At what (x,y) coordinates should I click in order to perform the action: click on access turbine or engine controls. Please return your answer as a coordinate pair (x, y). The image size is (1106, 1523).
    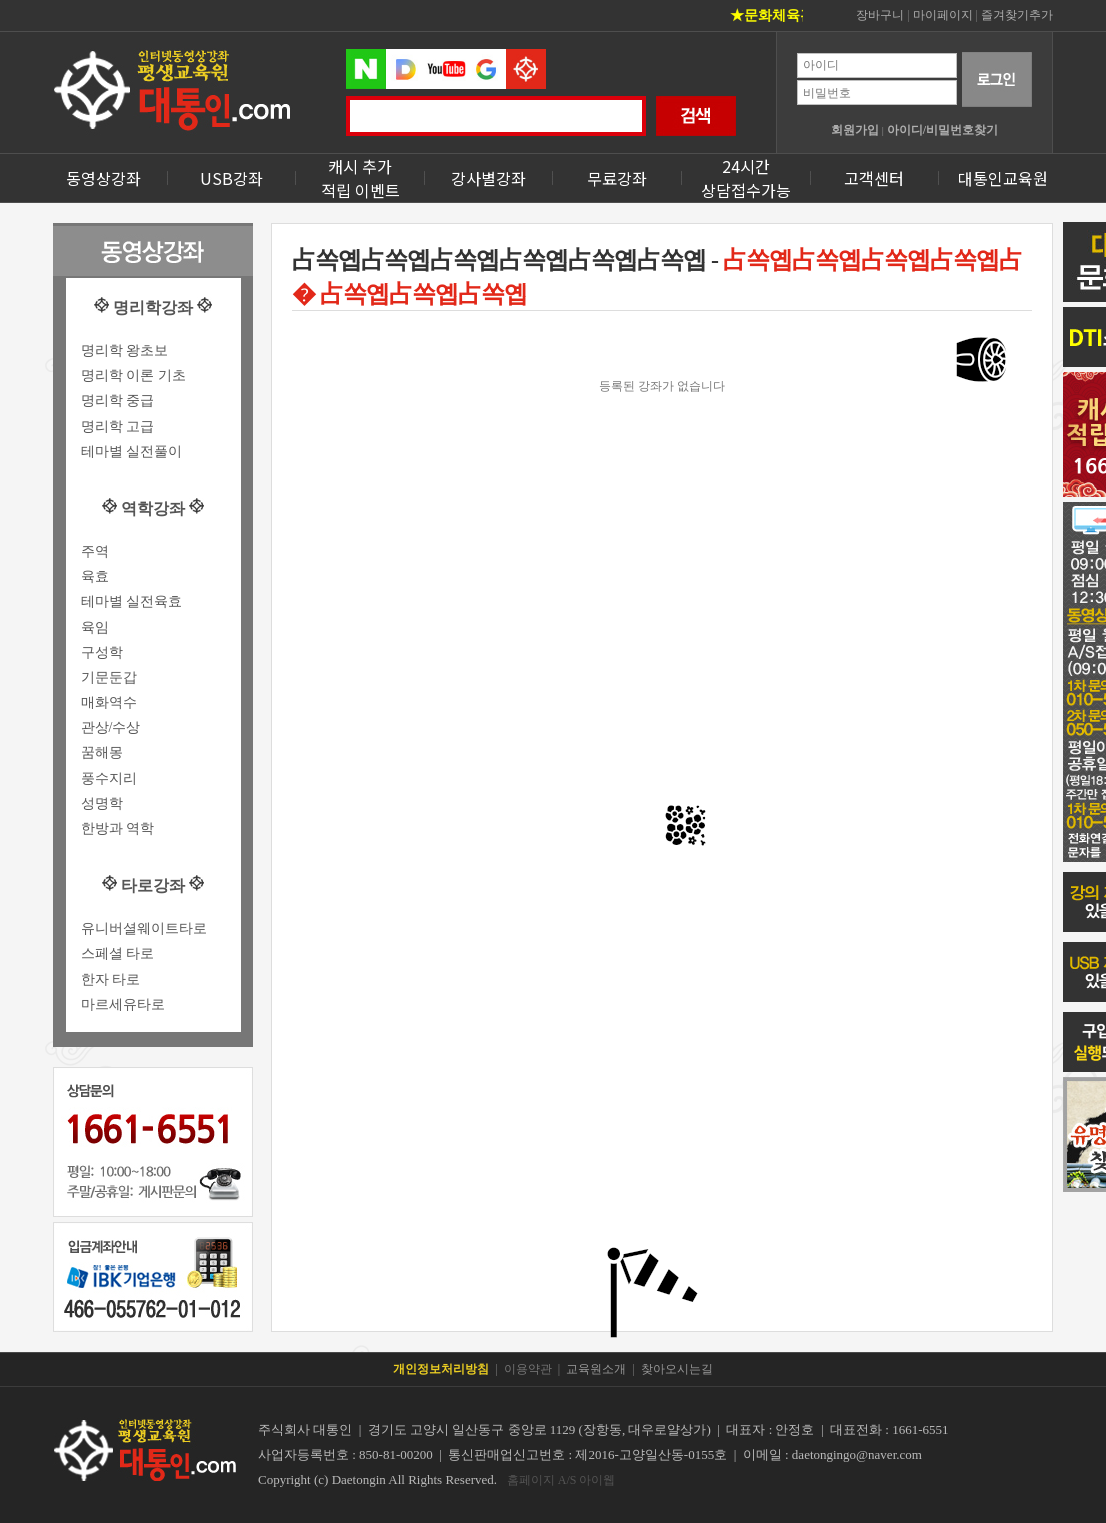
    Looking at the image, I should click on (981, 359).